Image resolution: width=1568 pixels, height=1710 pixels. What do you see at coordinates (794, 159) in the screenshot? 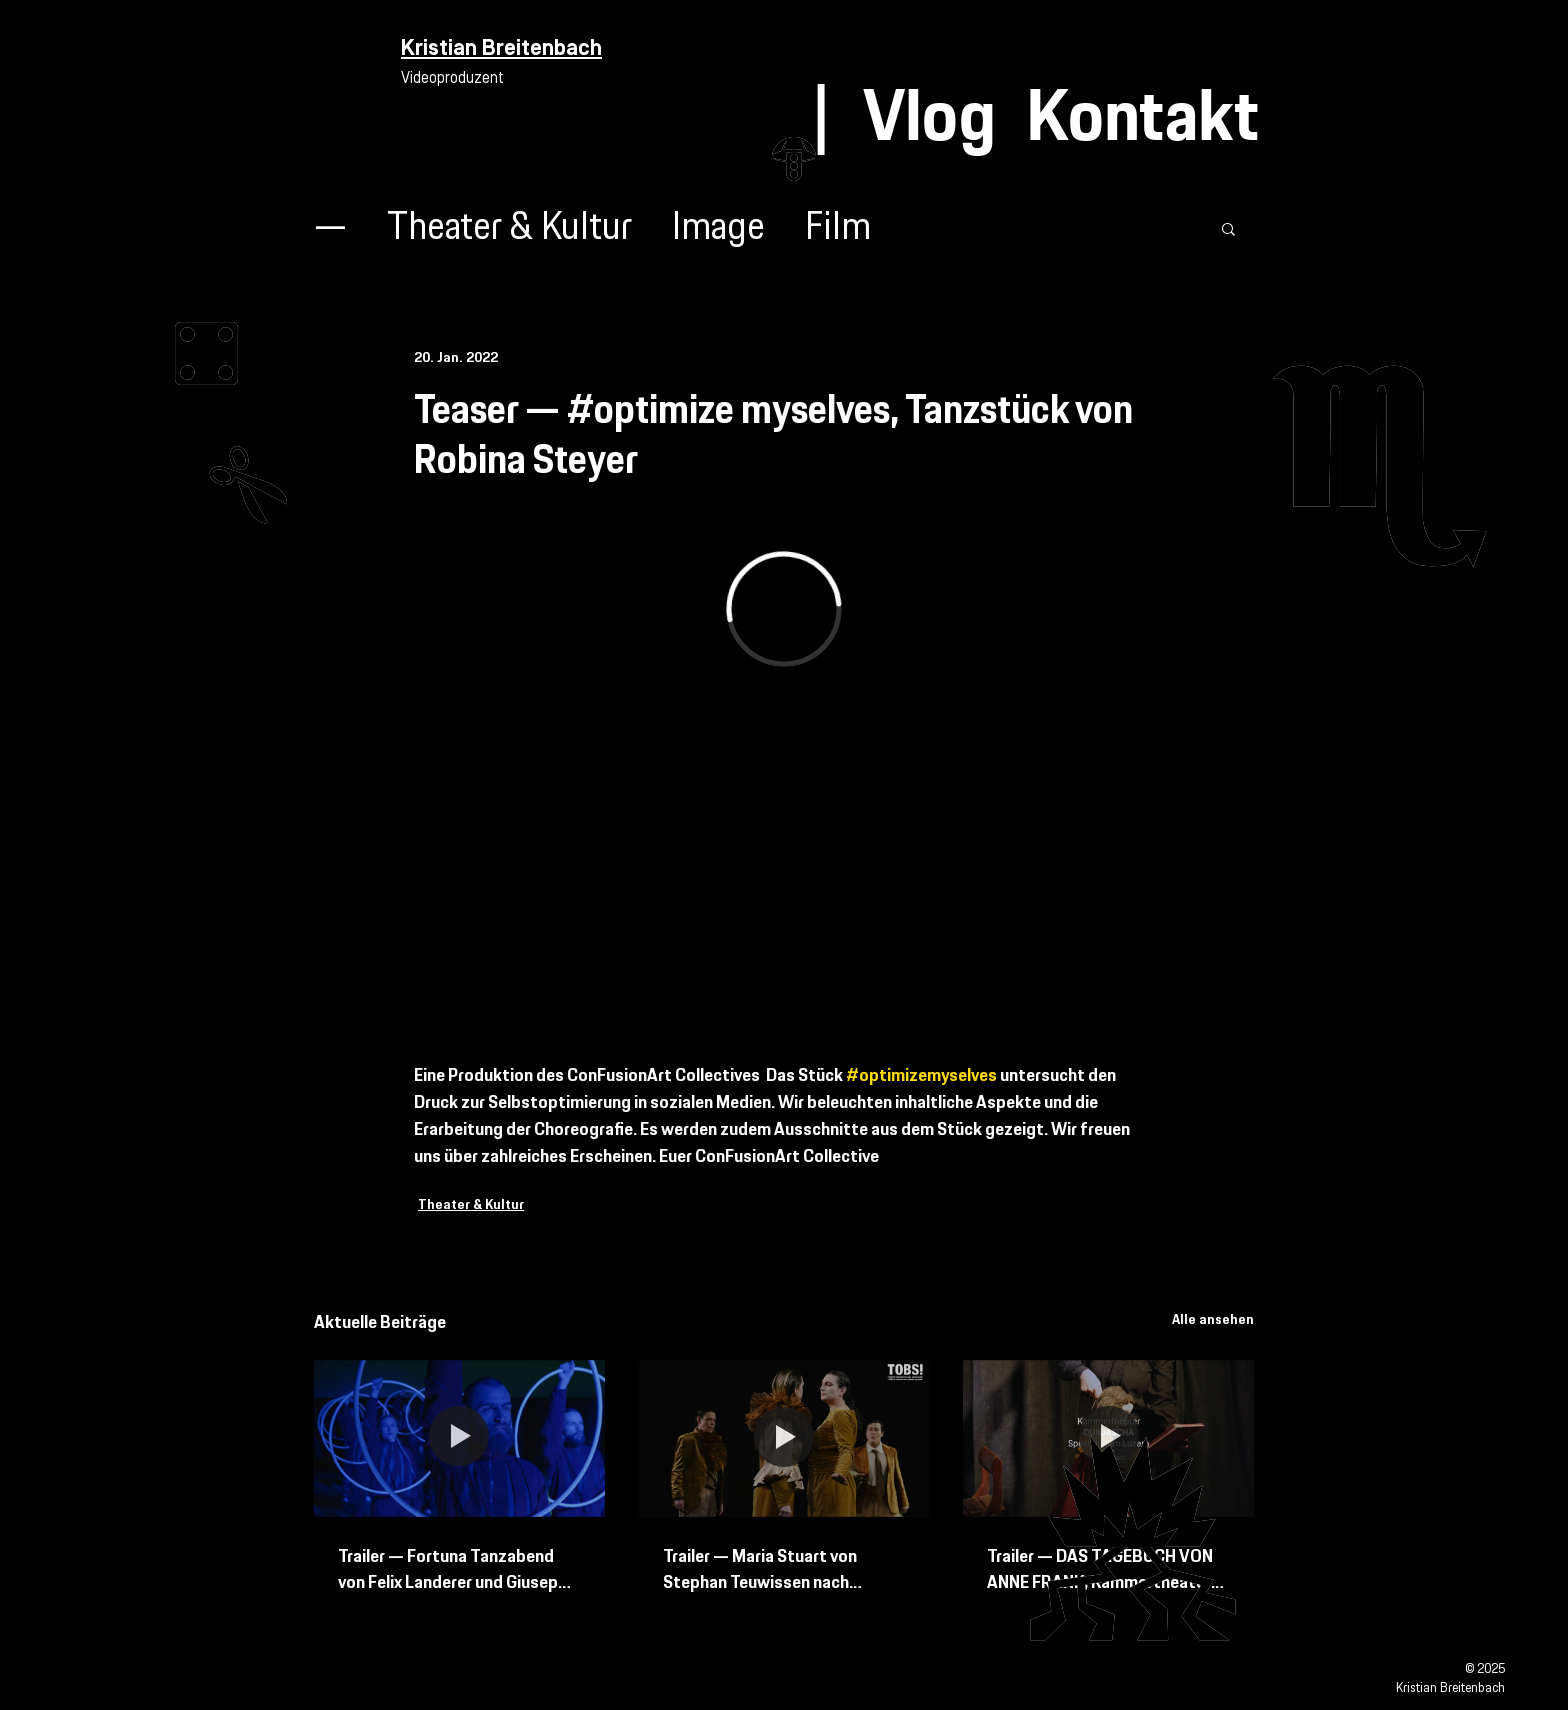
I see `game item or power-up mushroom` at bounding box center [794, 159].